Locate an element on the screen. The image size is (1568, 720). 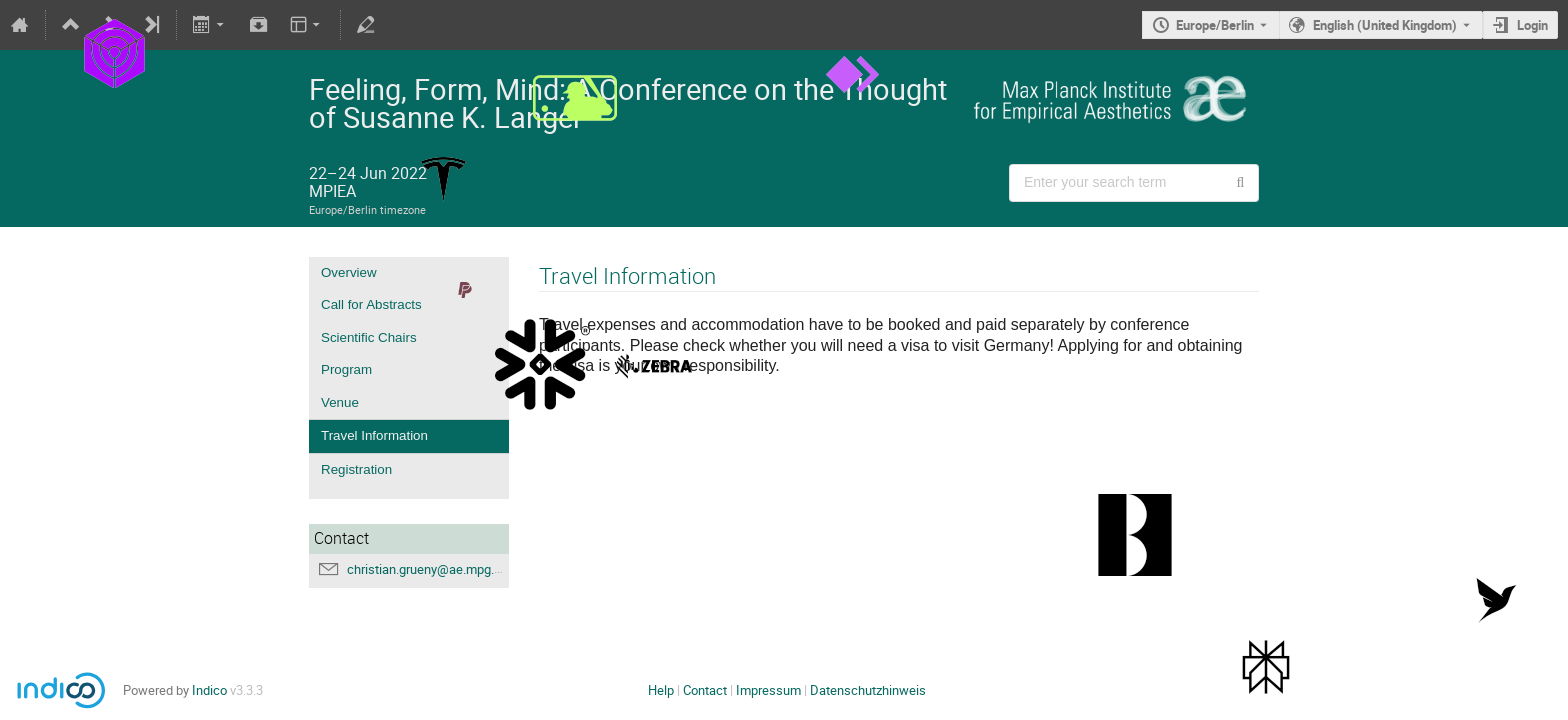
fauna database service logo is located at coordinates (1496, 600).